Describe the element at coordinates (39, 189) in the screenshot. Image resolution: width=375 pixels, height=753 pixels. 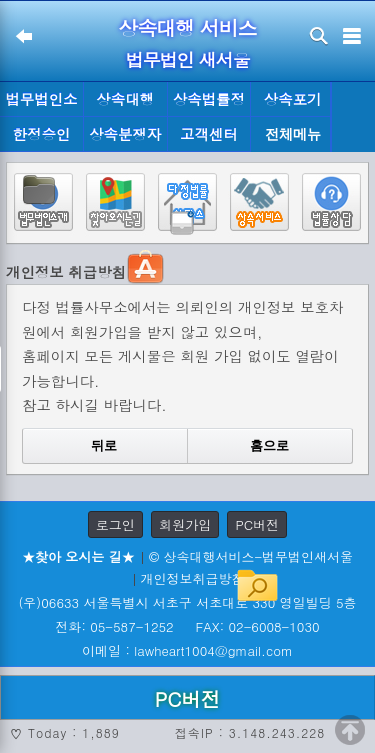
I see `indicates a folder is currently open or expanded` at that location.